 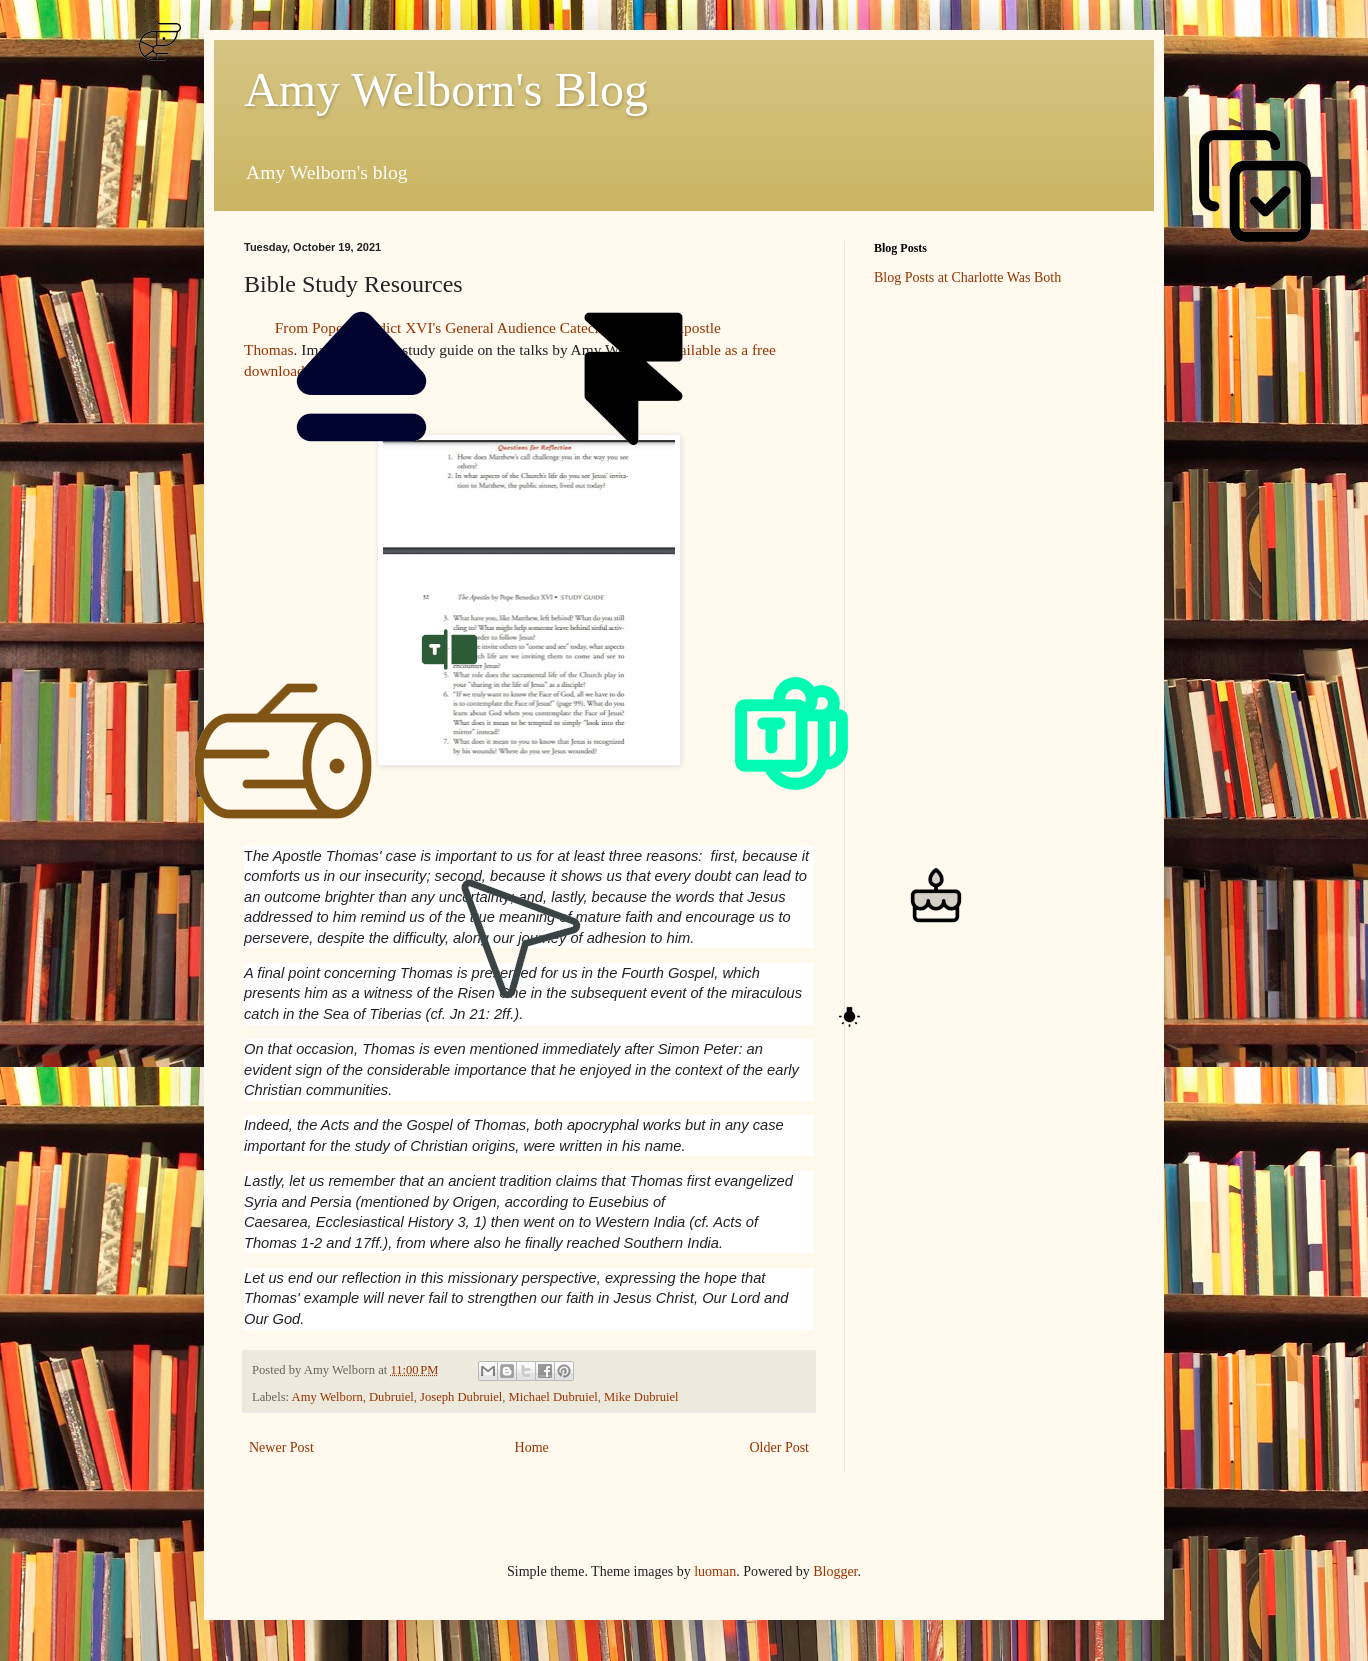 I want to click on tap to navigate to a destination, so click(x=511, y=929).